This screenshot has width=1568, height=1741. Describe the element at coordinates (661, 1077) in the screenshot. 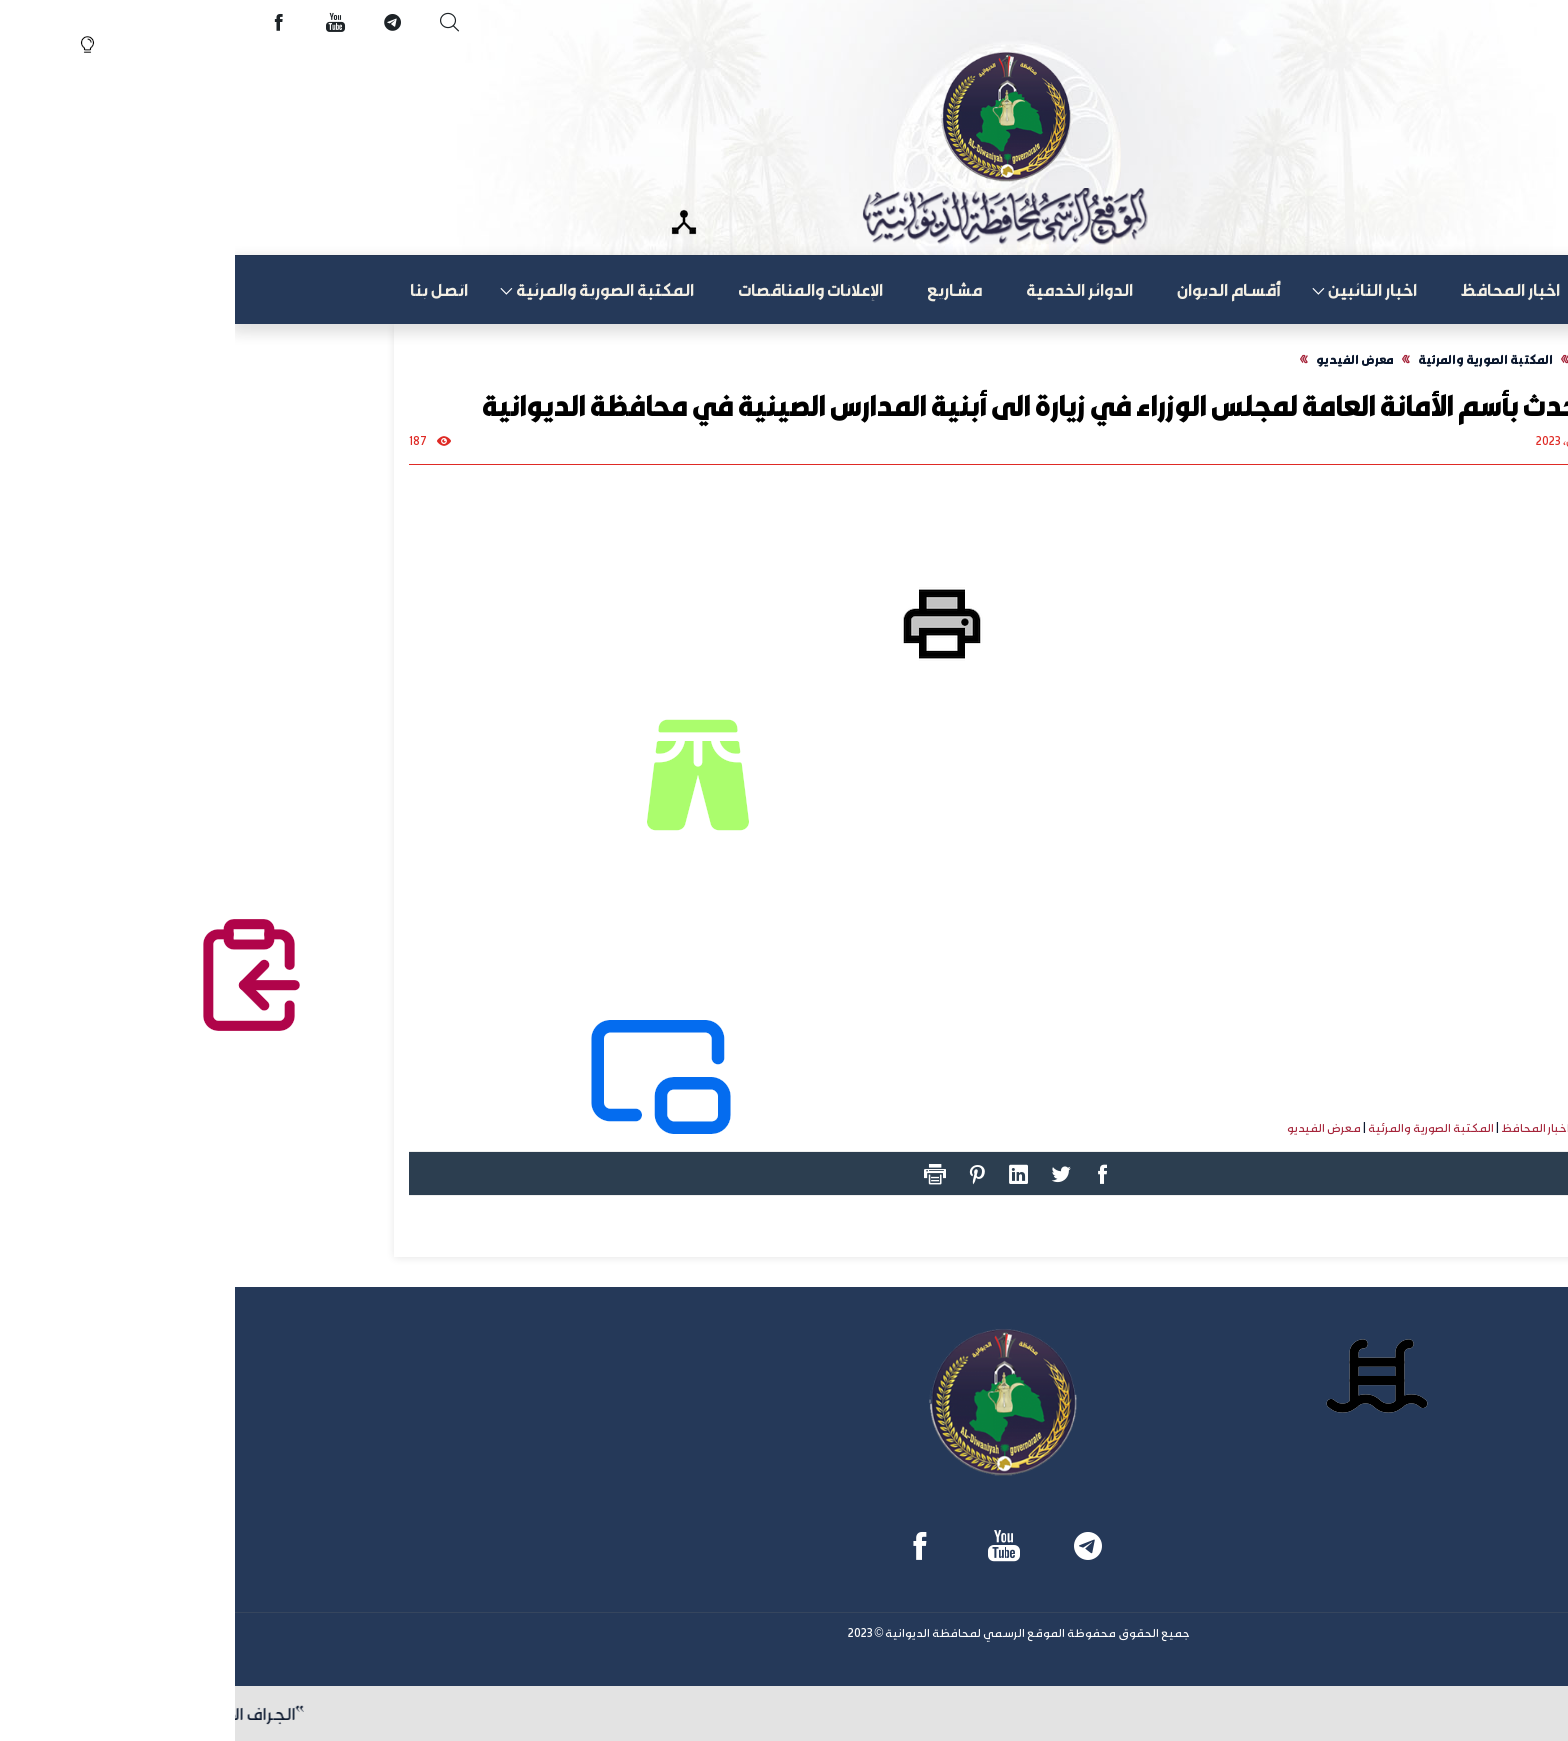

I see `enable picture-in-picture mode` at that location.